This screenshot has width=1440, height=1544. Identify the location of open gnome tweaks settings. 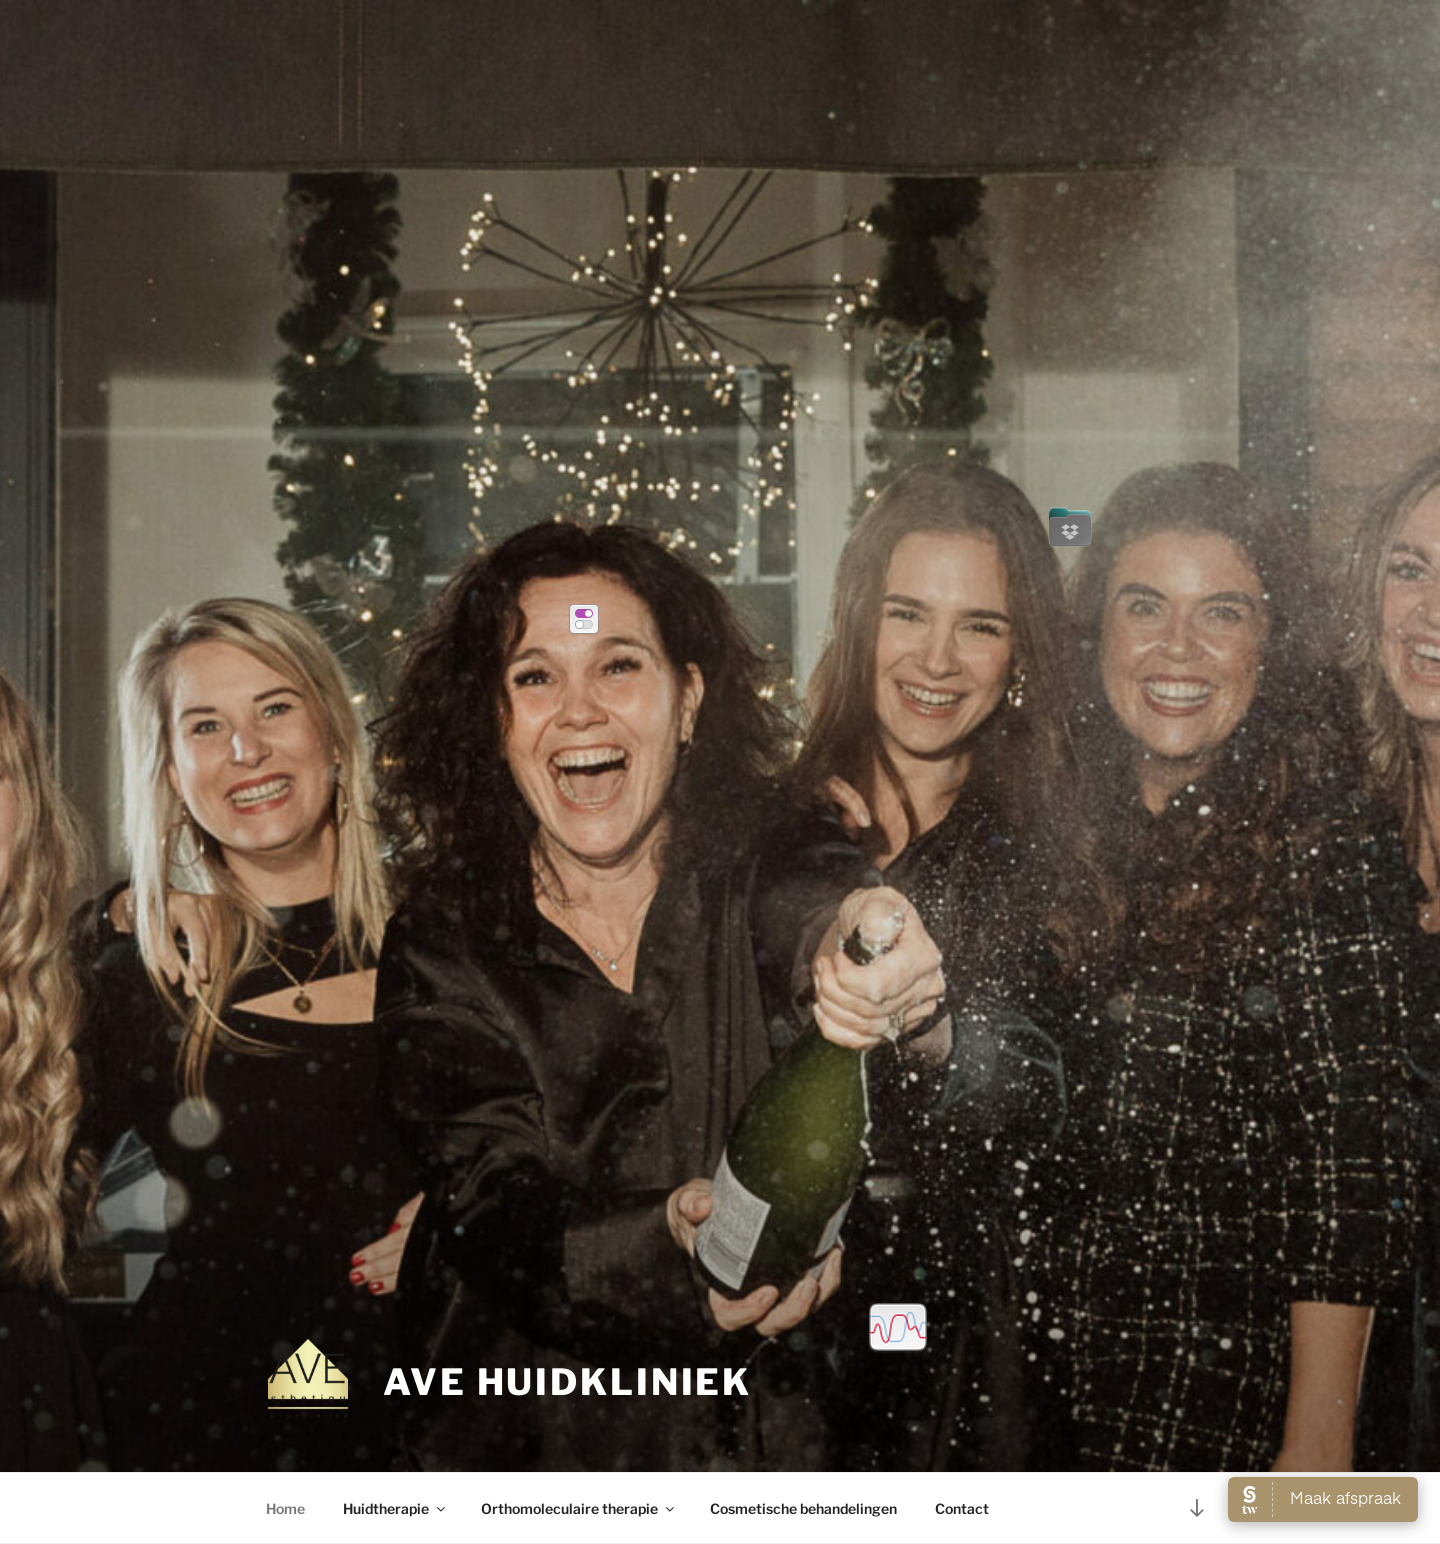
(584, 619).